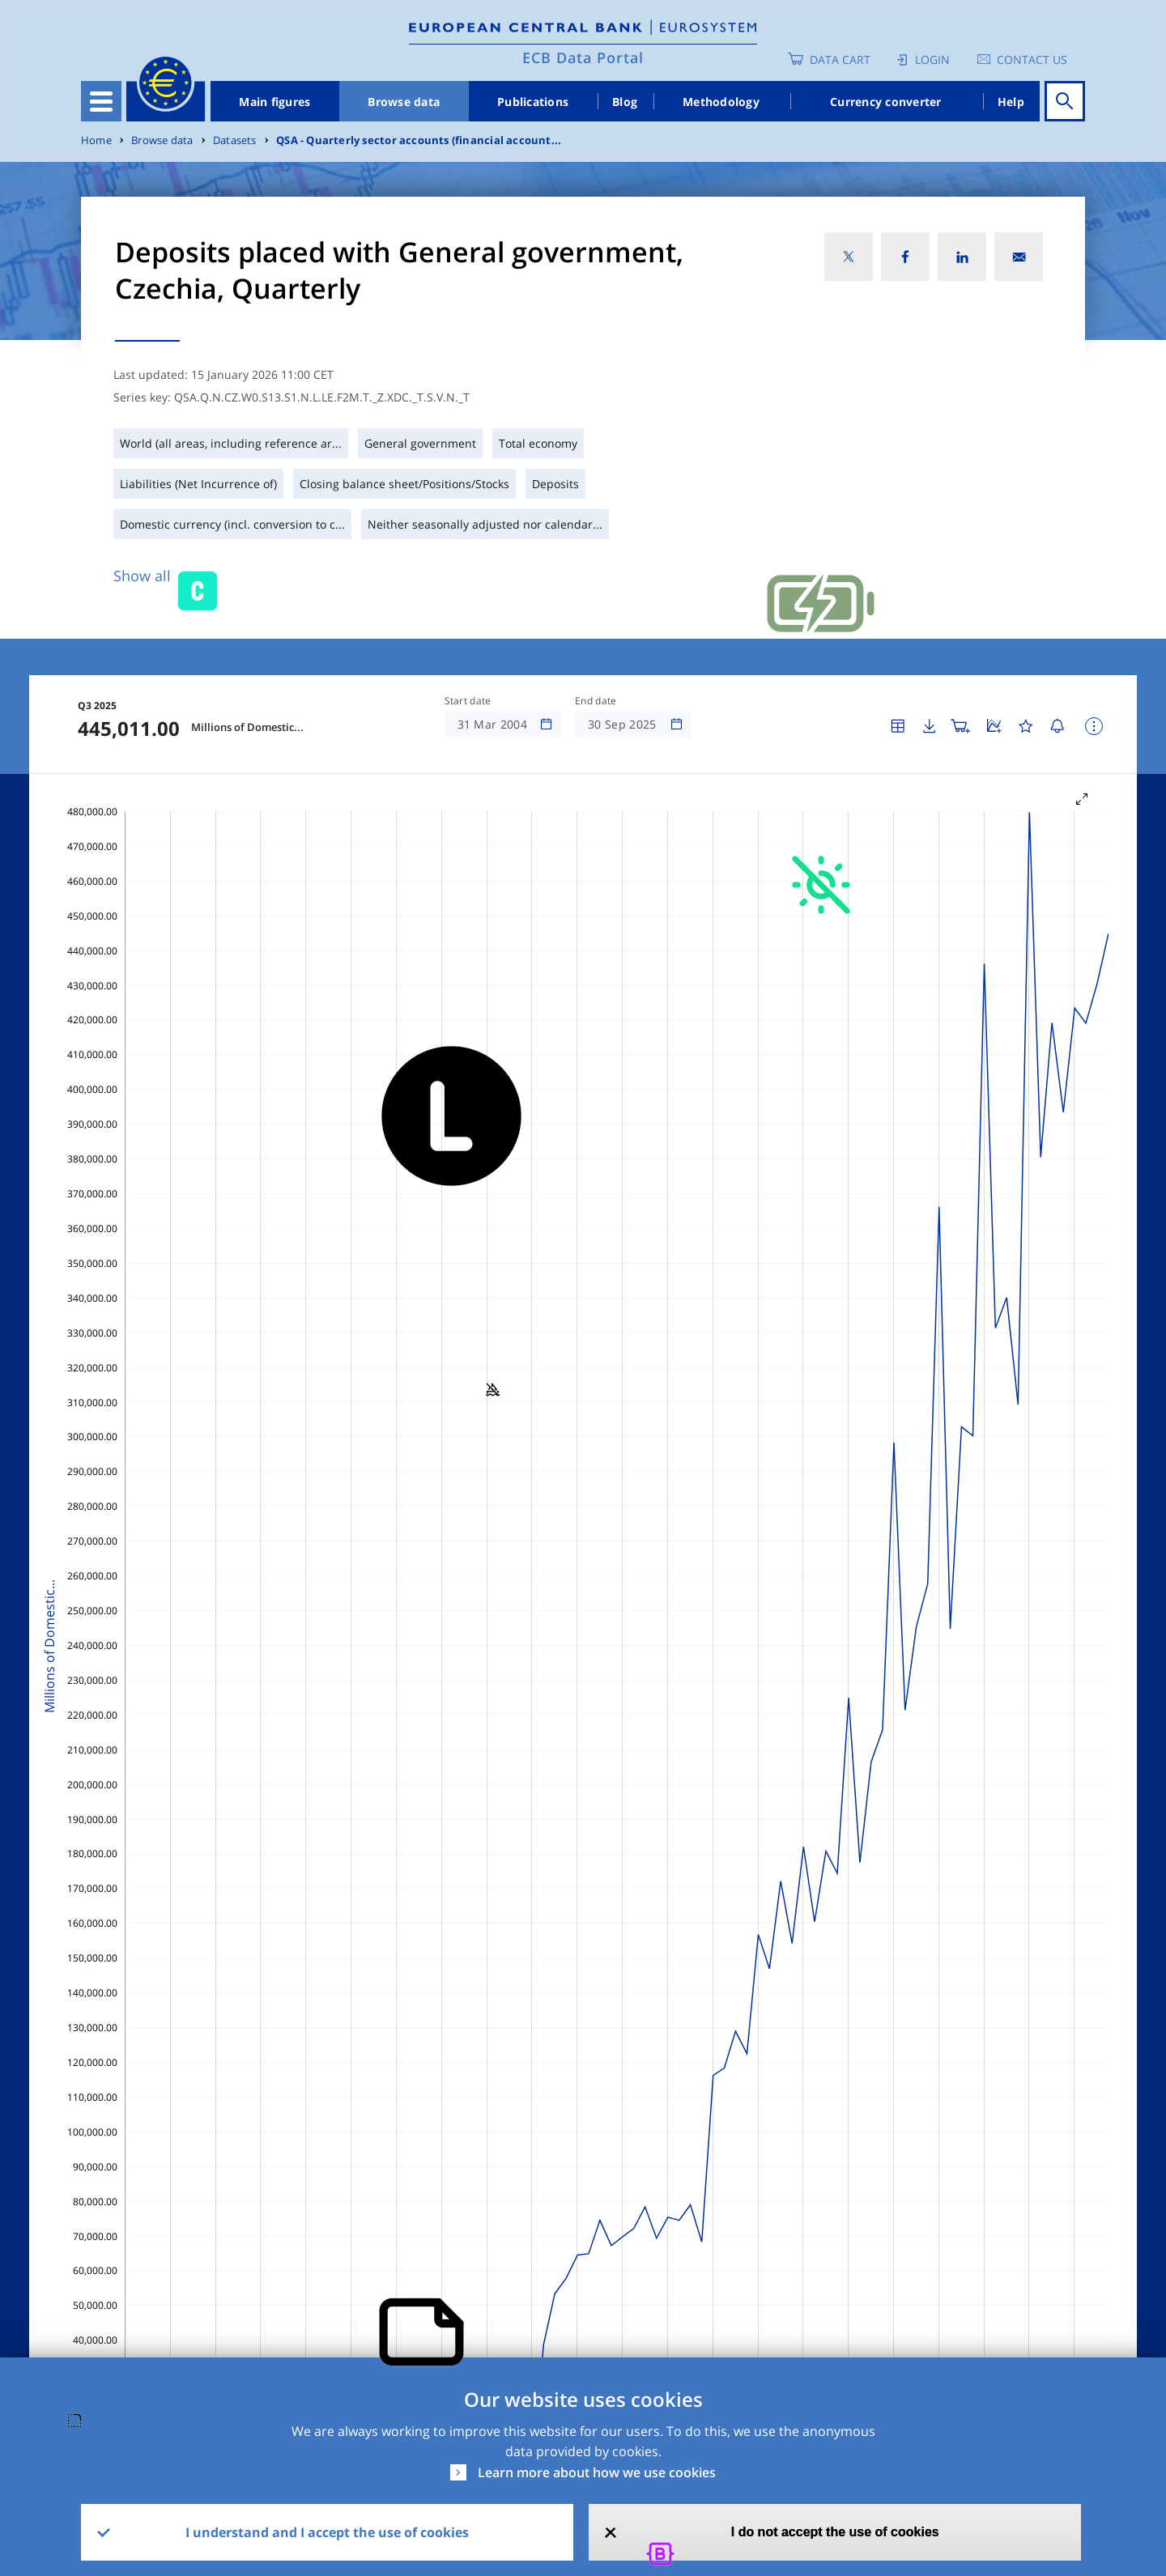  What do you see at coordinates (820, 603) in the screenshot?
I see `indicates device is currently charging` at bounding box center [820, 603].